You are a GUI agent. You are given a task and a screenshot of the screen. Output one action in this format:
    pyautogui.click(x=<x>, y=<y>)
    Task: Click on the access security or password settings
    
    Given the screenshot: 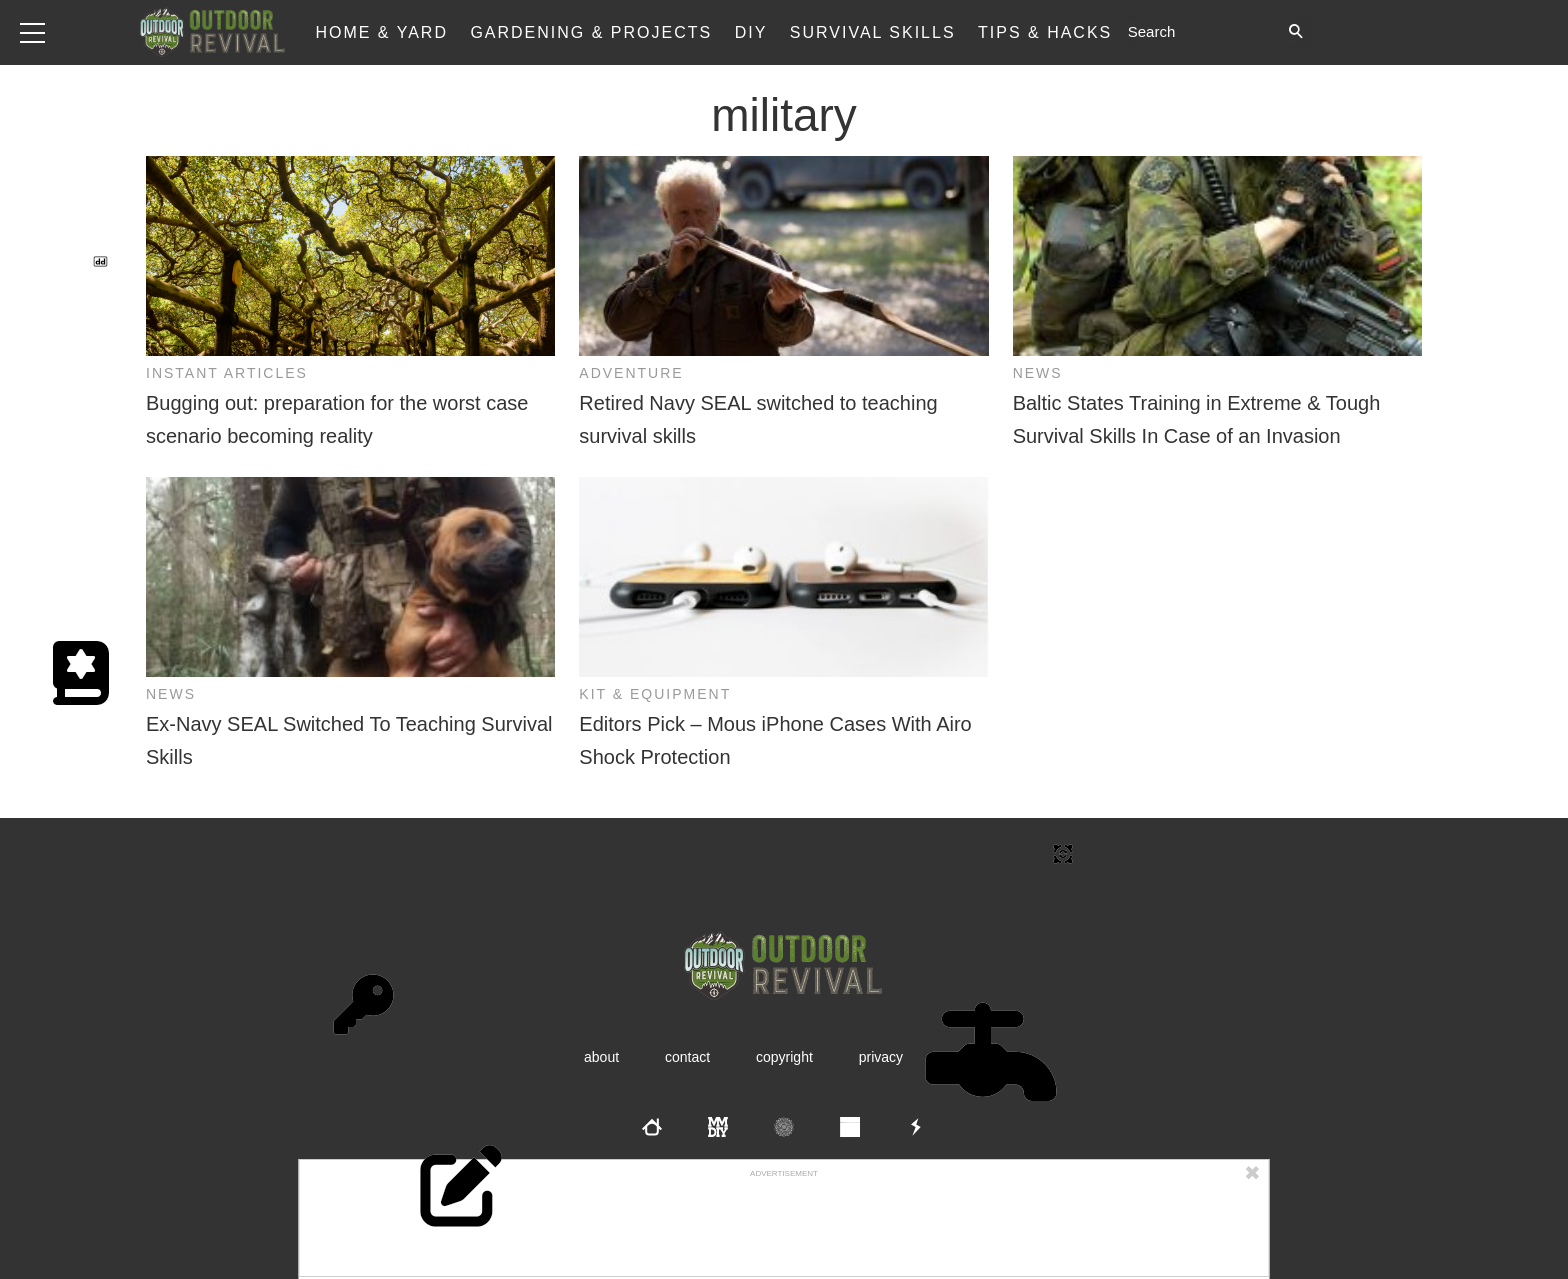 What is the action you would take?
    pyautogui.click(x=363, y=1004)
    